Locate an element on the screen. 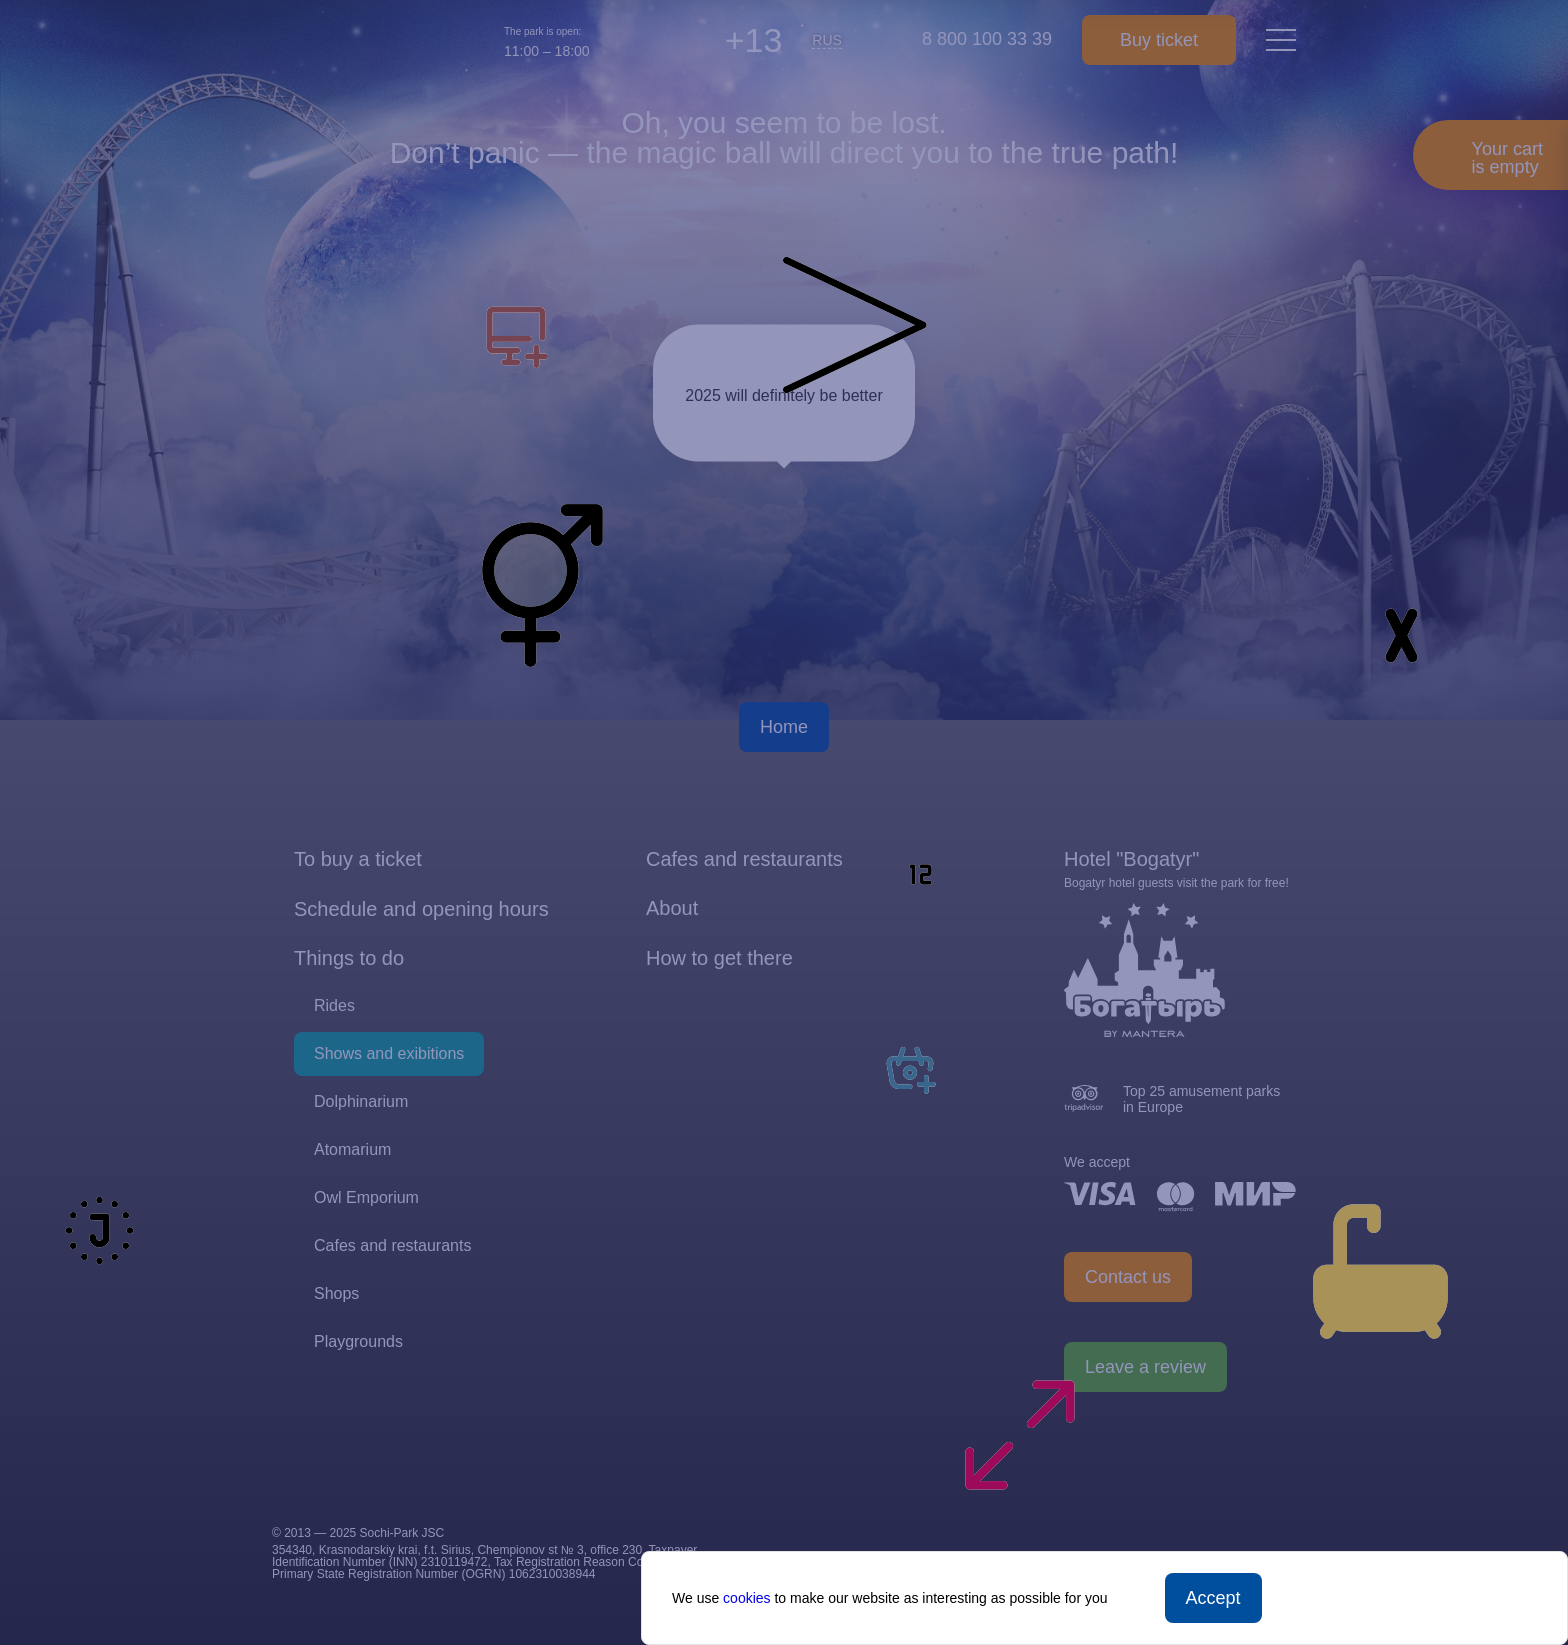  indicates a loading or pending state for item "J" is located at coordinates (99, 1230).